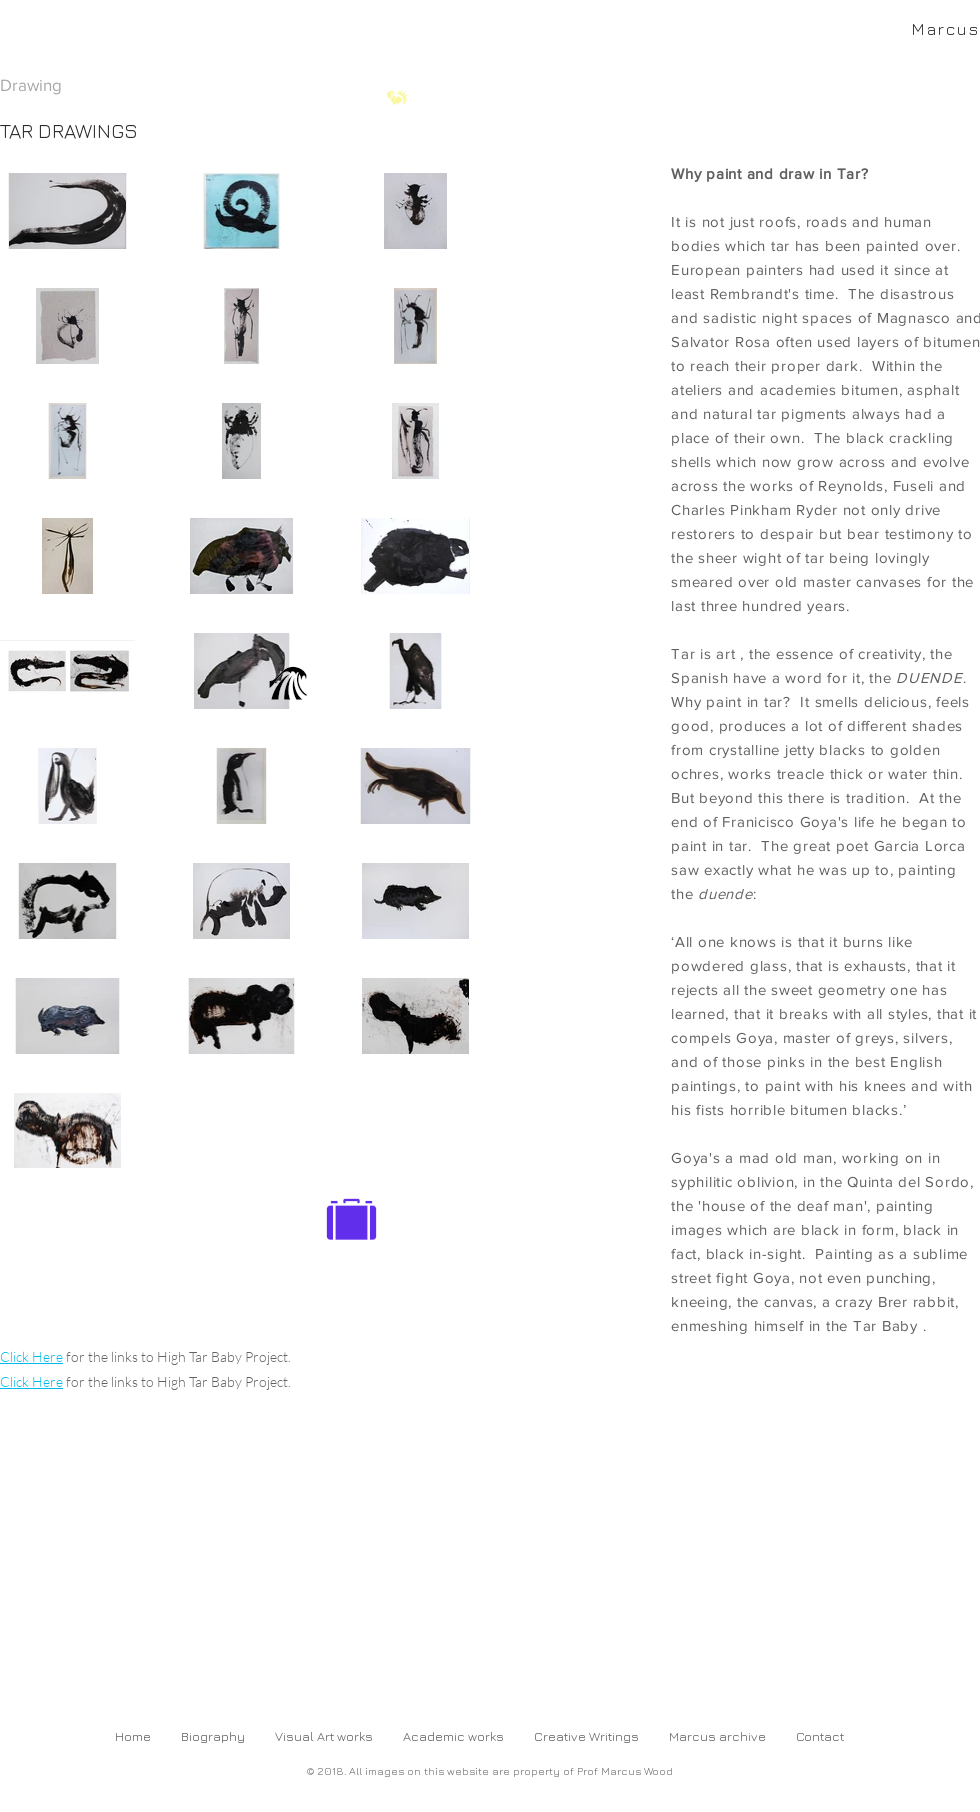 Image resolution: width=980 pixels, height=1812 pixels. What do you see at coordinates (351, 1220) in the screenshot?
I see `access travel or trip planning features` at bounding box center [351, 1220].